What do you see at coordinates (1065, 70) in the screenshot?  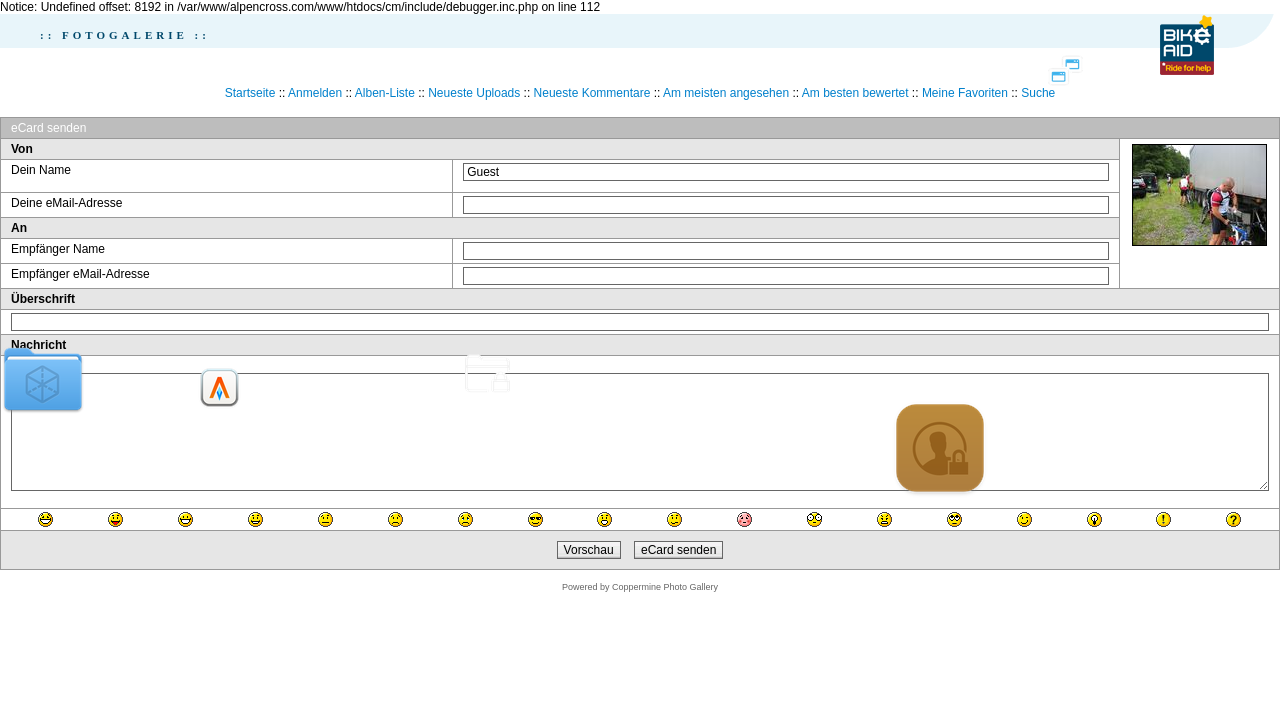 I see `duplicate display mode enabled` at bounding box center [1065, 70].